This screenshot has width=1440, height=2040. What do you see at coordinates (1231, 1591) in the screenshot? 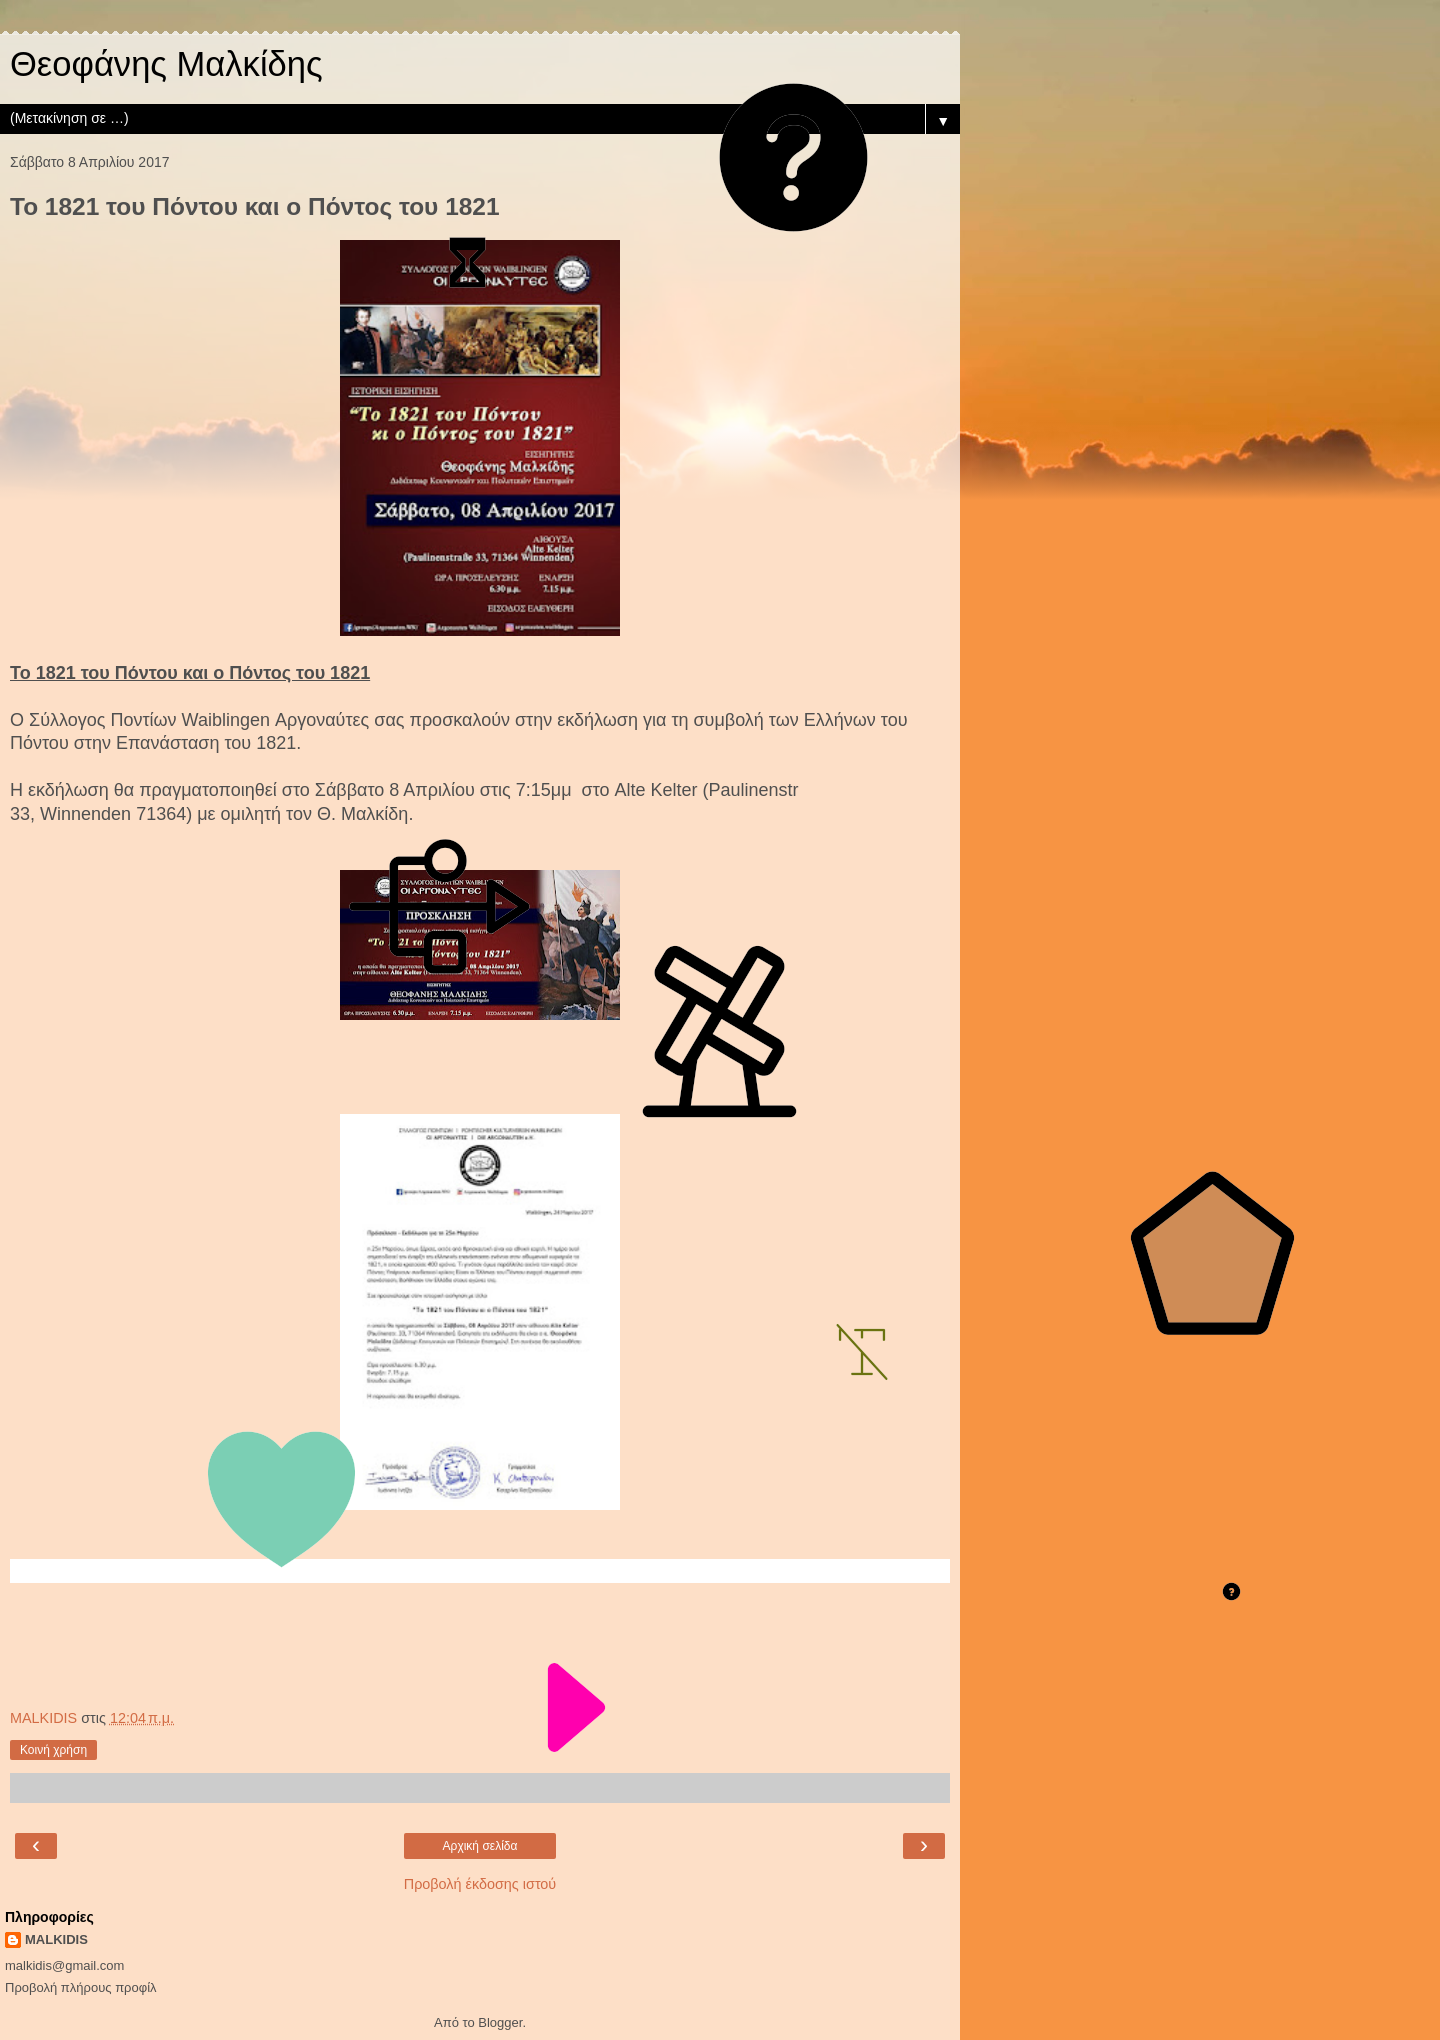
I see `access help or support information` at bounding box center [1231, 1591].